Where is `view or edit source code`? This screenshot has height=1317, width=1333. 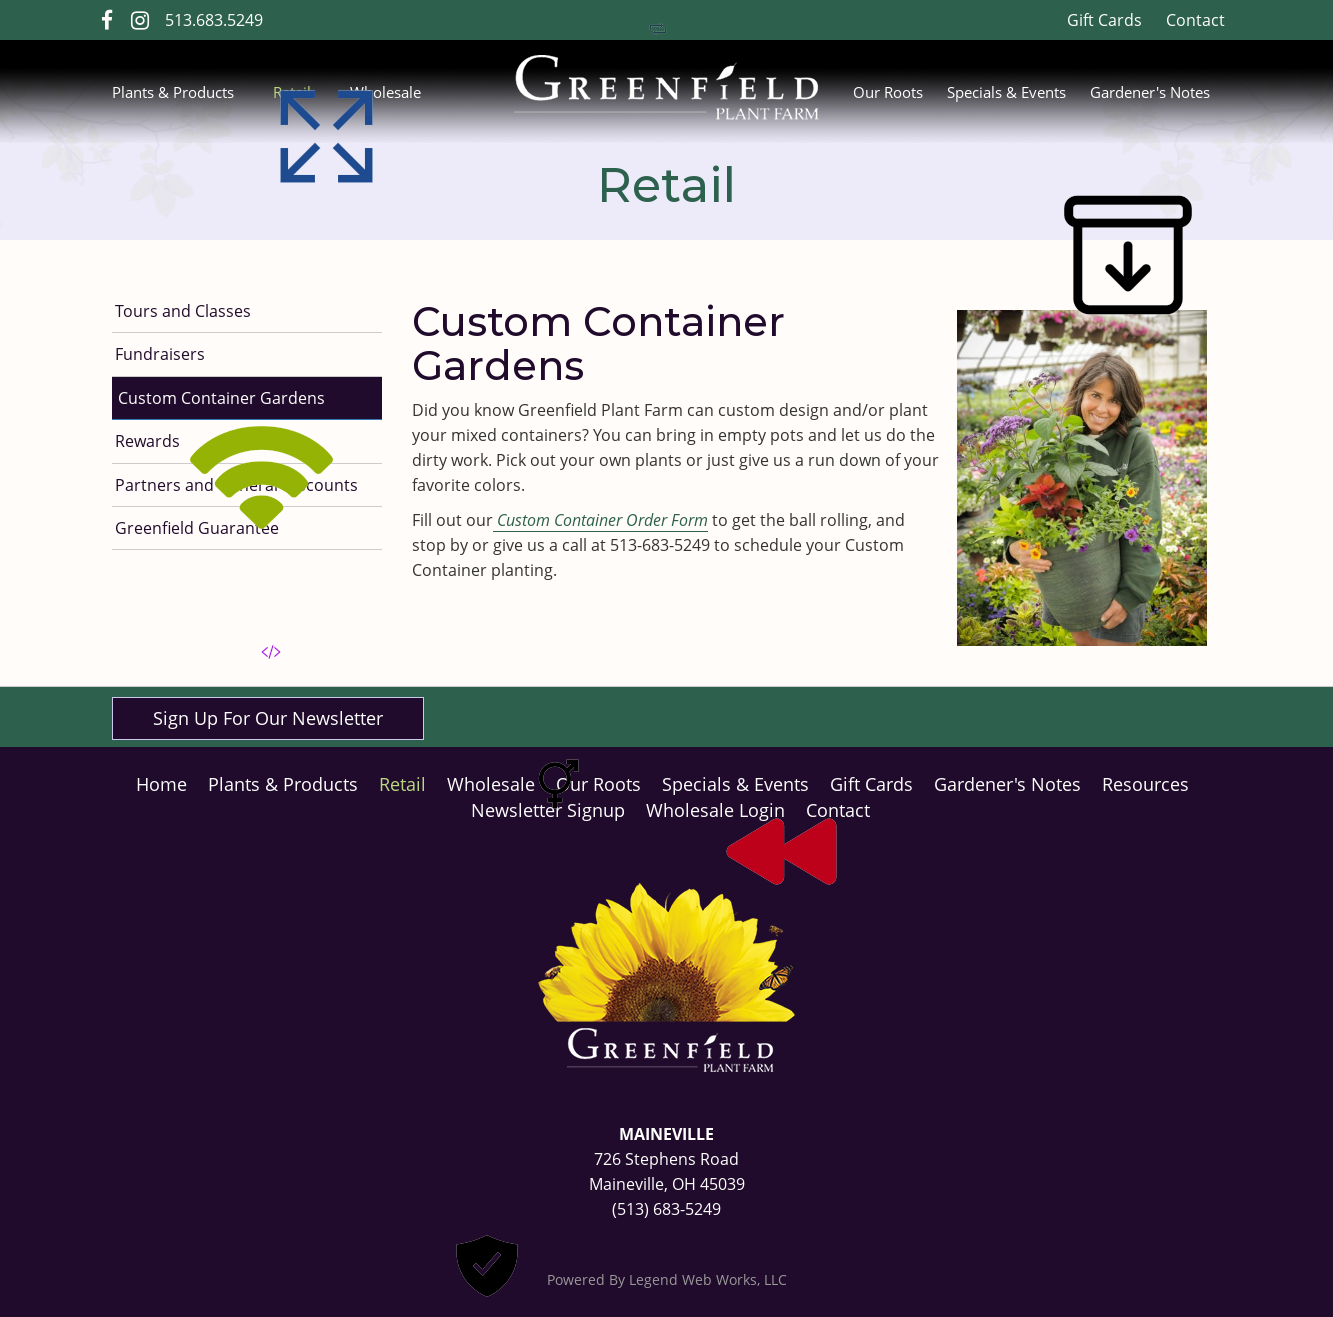
view or edit source code is located at coordinates (271, 652).